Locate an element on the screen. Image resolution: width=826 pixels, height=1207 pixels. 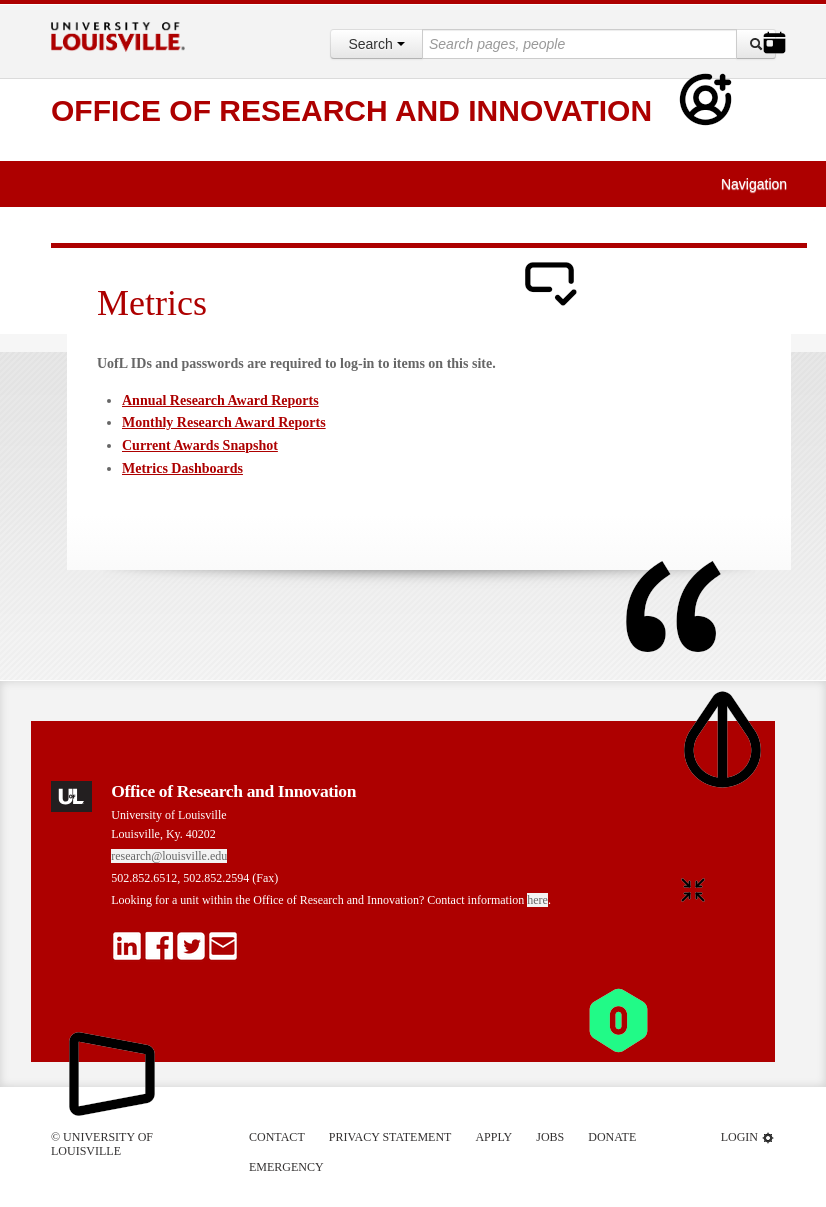
add a new user or contact is located at coordinates (705, 99).